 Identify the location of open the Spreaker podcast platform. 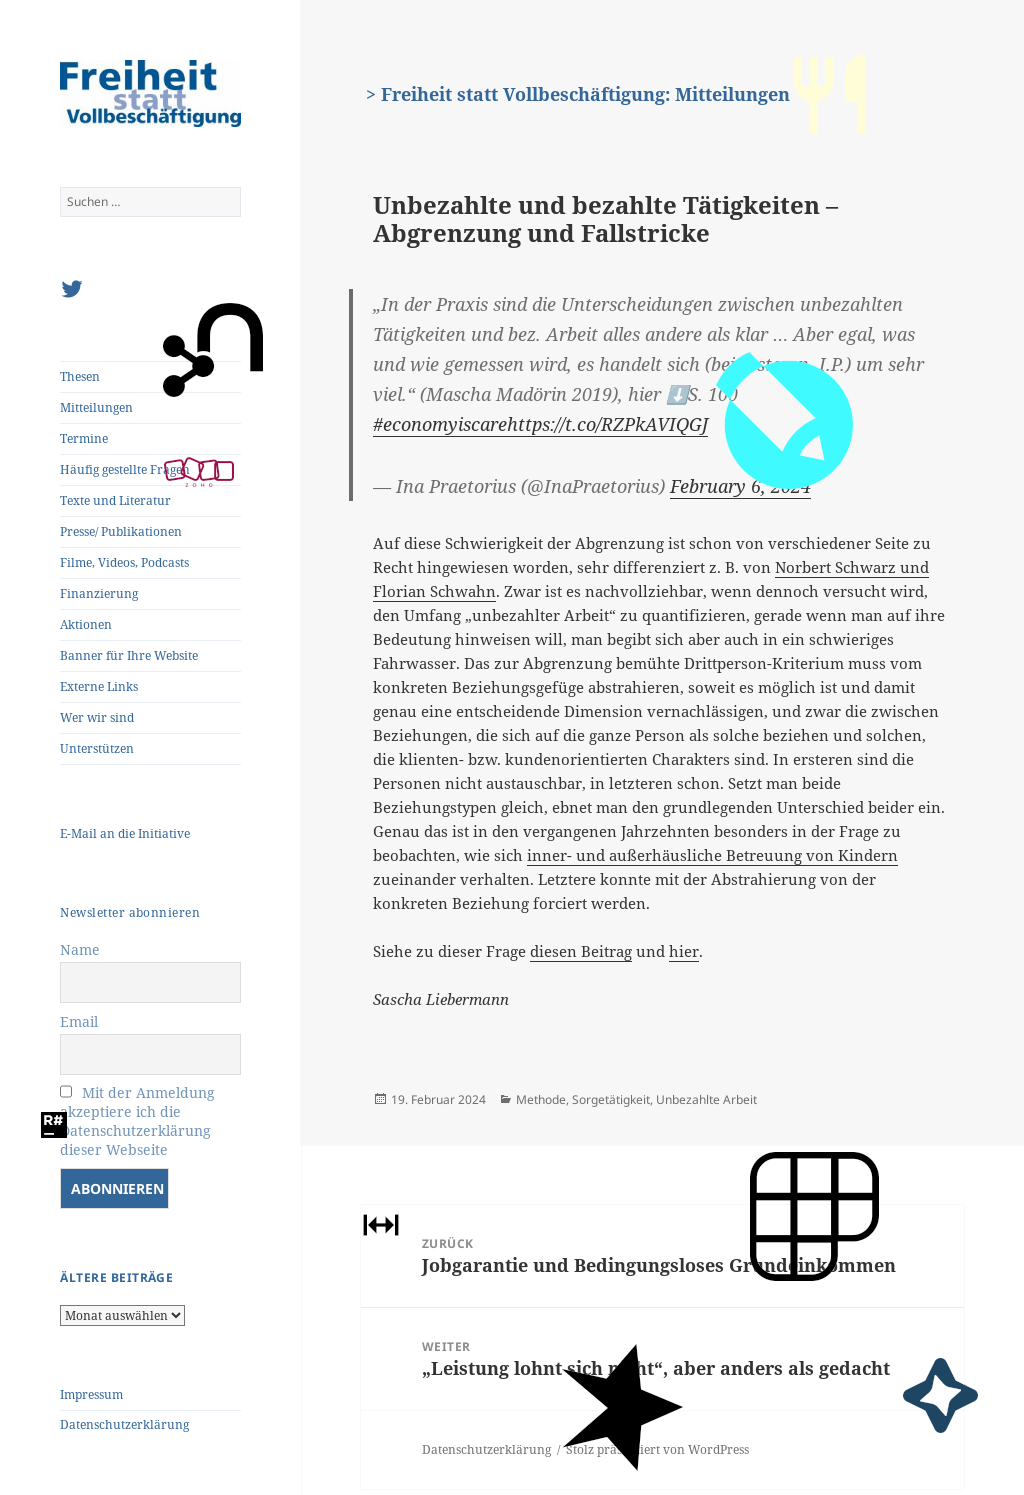
(622, 1407).